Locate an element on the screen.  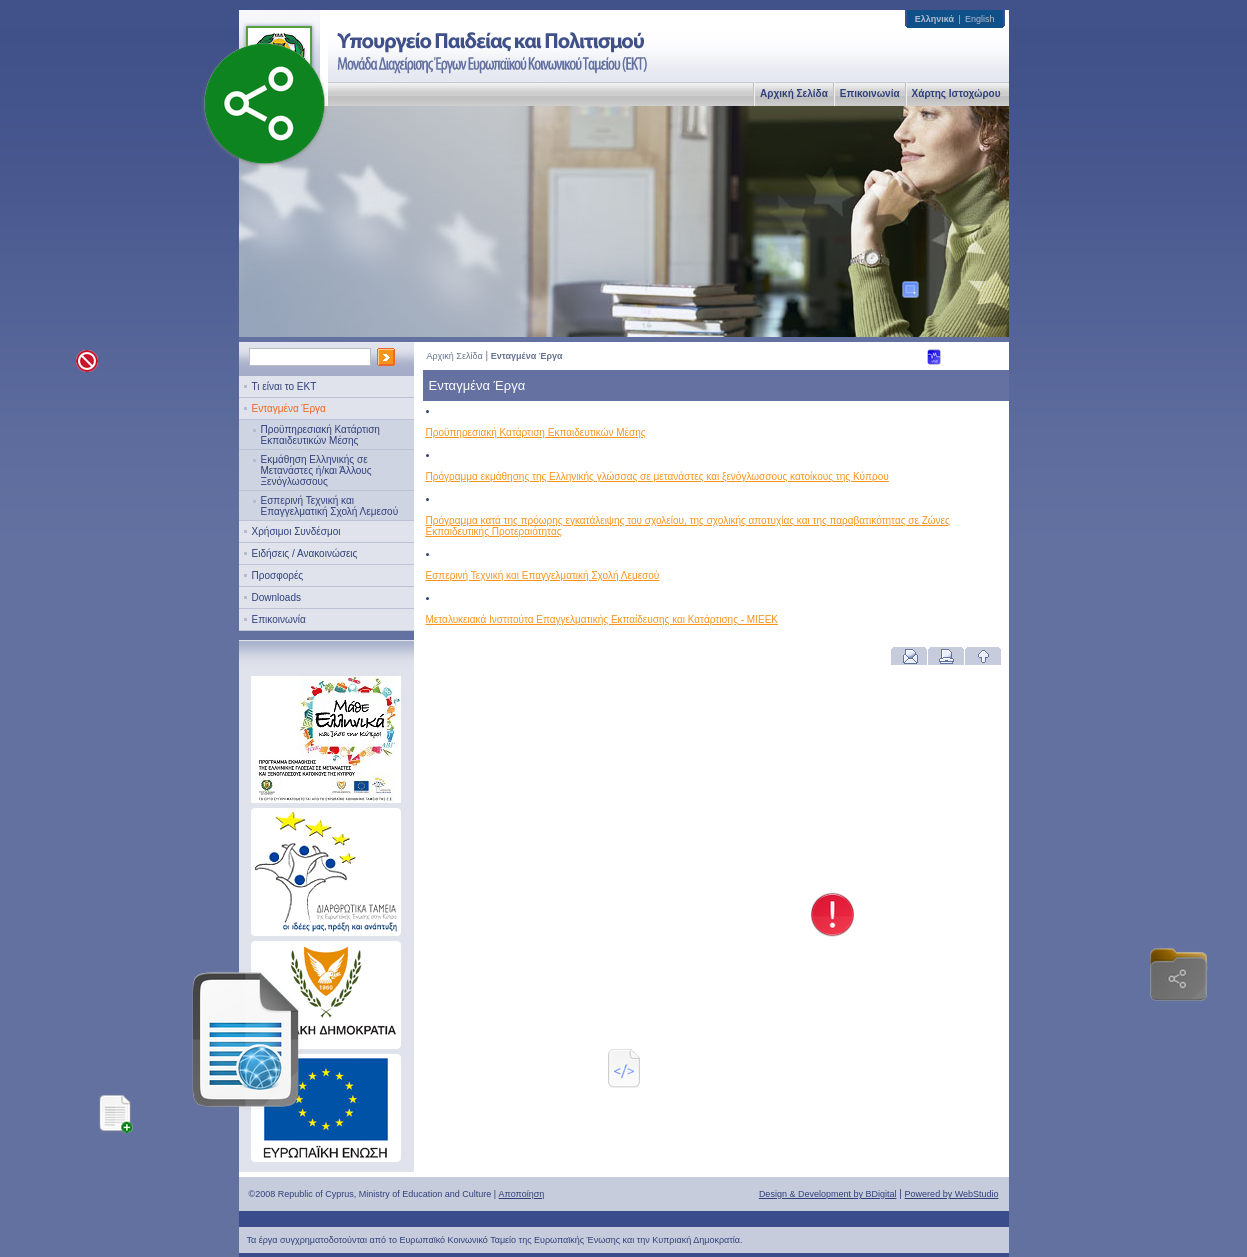
open a VirtualBox virtual hard disk file is located at coordinates (934, 357).